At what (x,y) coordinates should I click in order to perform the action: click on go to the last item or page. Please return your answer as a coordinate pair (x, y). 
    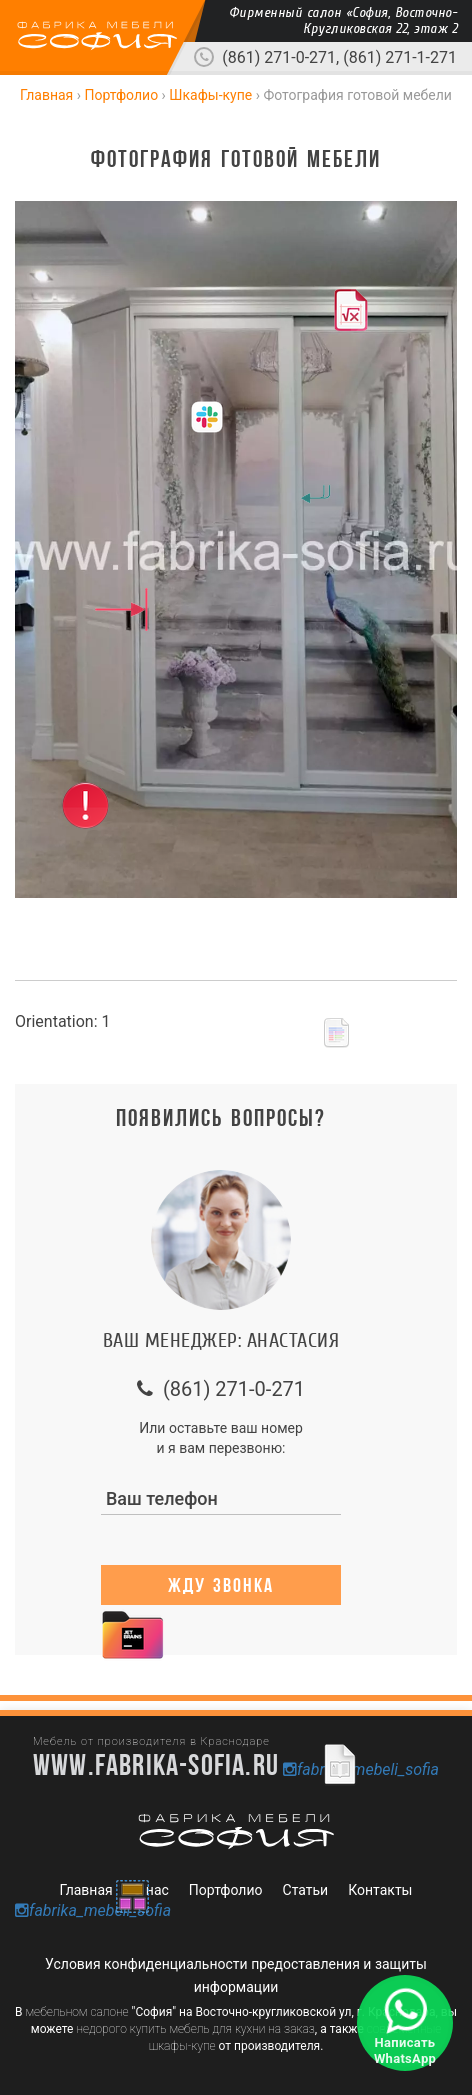
    Looking at the image, I should click on (121, 609).